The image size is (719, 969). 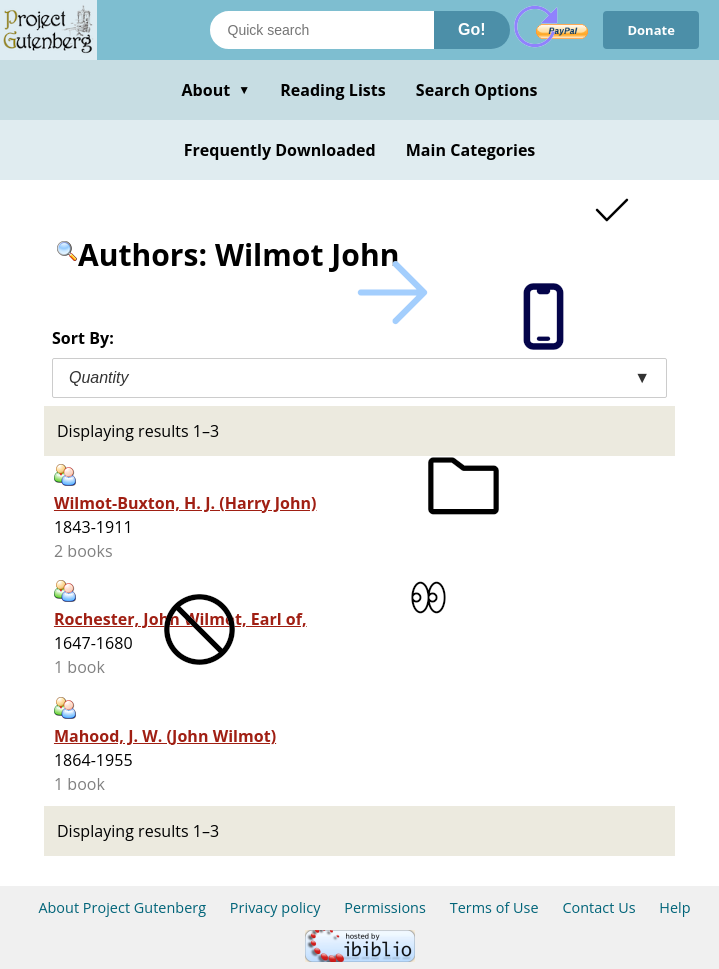 What do you see at coordinates (463, 484) in the screenshot?
I see `open a folder to view its contents` at bounding box center [463, 484].